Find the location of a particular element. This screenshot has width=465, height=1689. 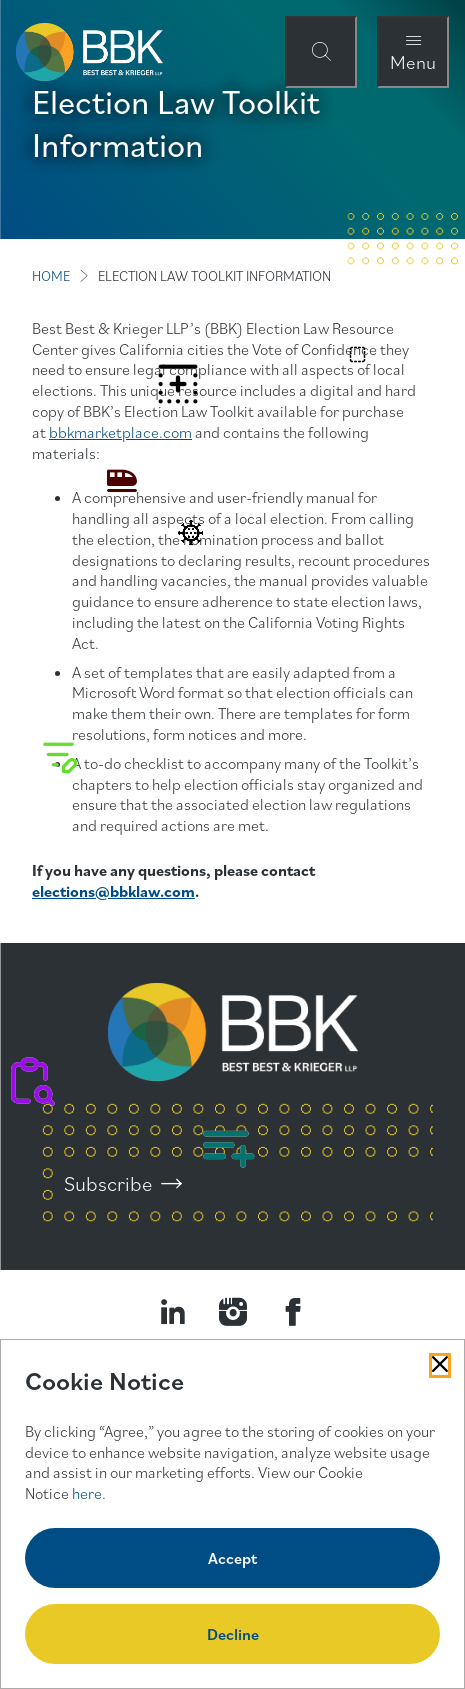

create a selection area is located at coordinates (357, 354).